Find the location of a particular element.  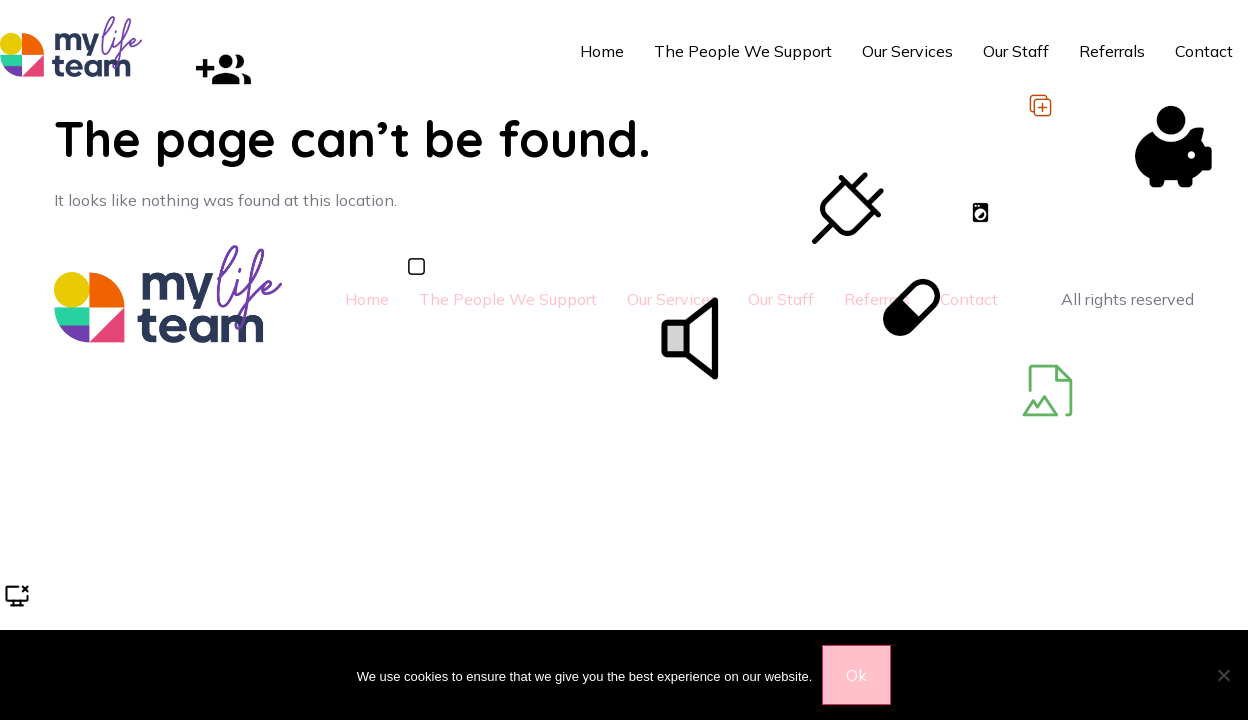

connect to a power source is located at coordinates (846, 209).